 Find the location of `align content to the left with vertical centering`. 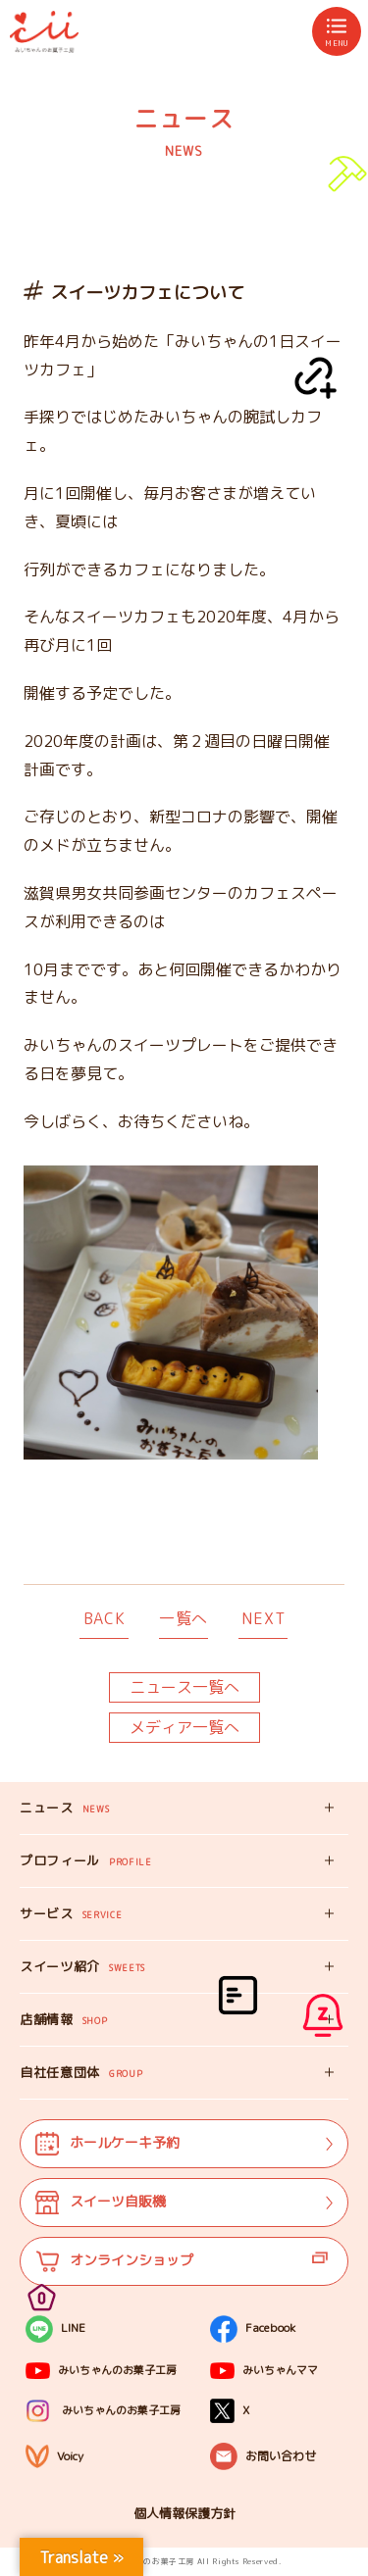

align content to the left with vertical centering is located at coordinates (237, 1995).